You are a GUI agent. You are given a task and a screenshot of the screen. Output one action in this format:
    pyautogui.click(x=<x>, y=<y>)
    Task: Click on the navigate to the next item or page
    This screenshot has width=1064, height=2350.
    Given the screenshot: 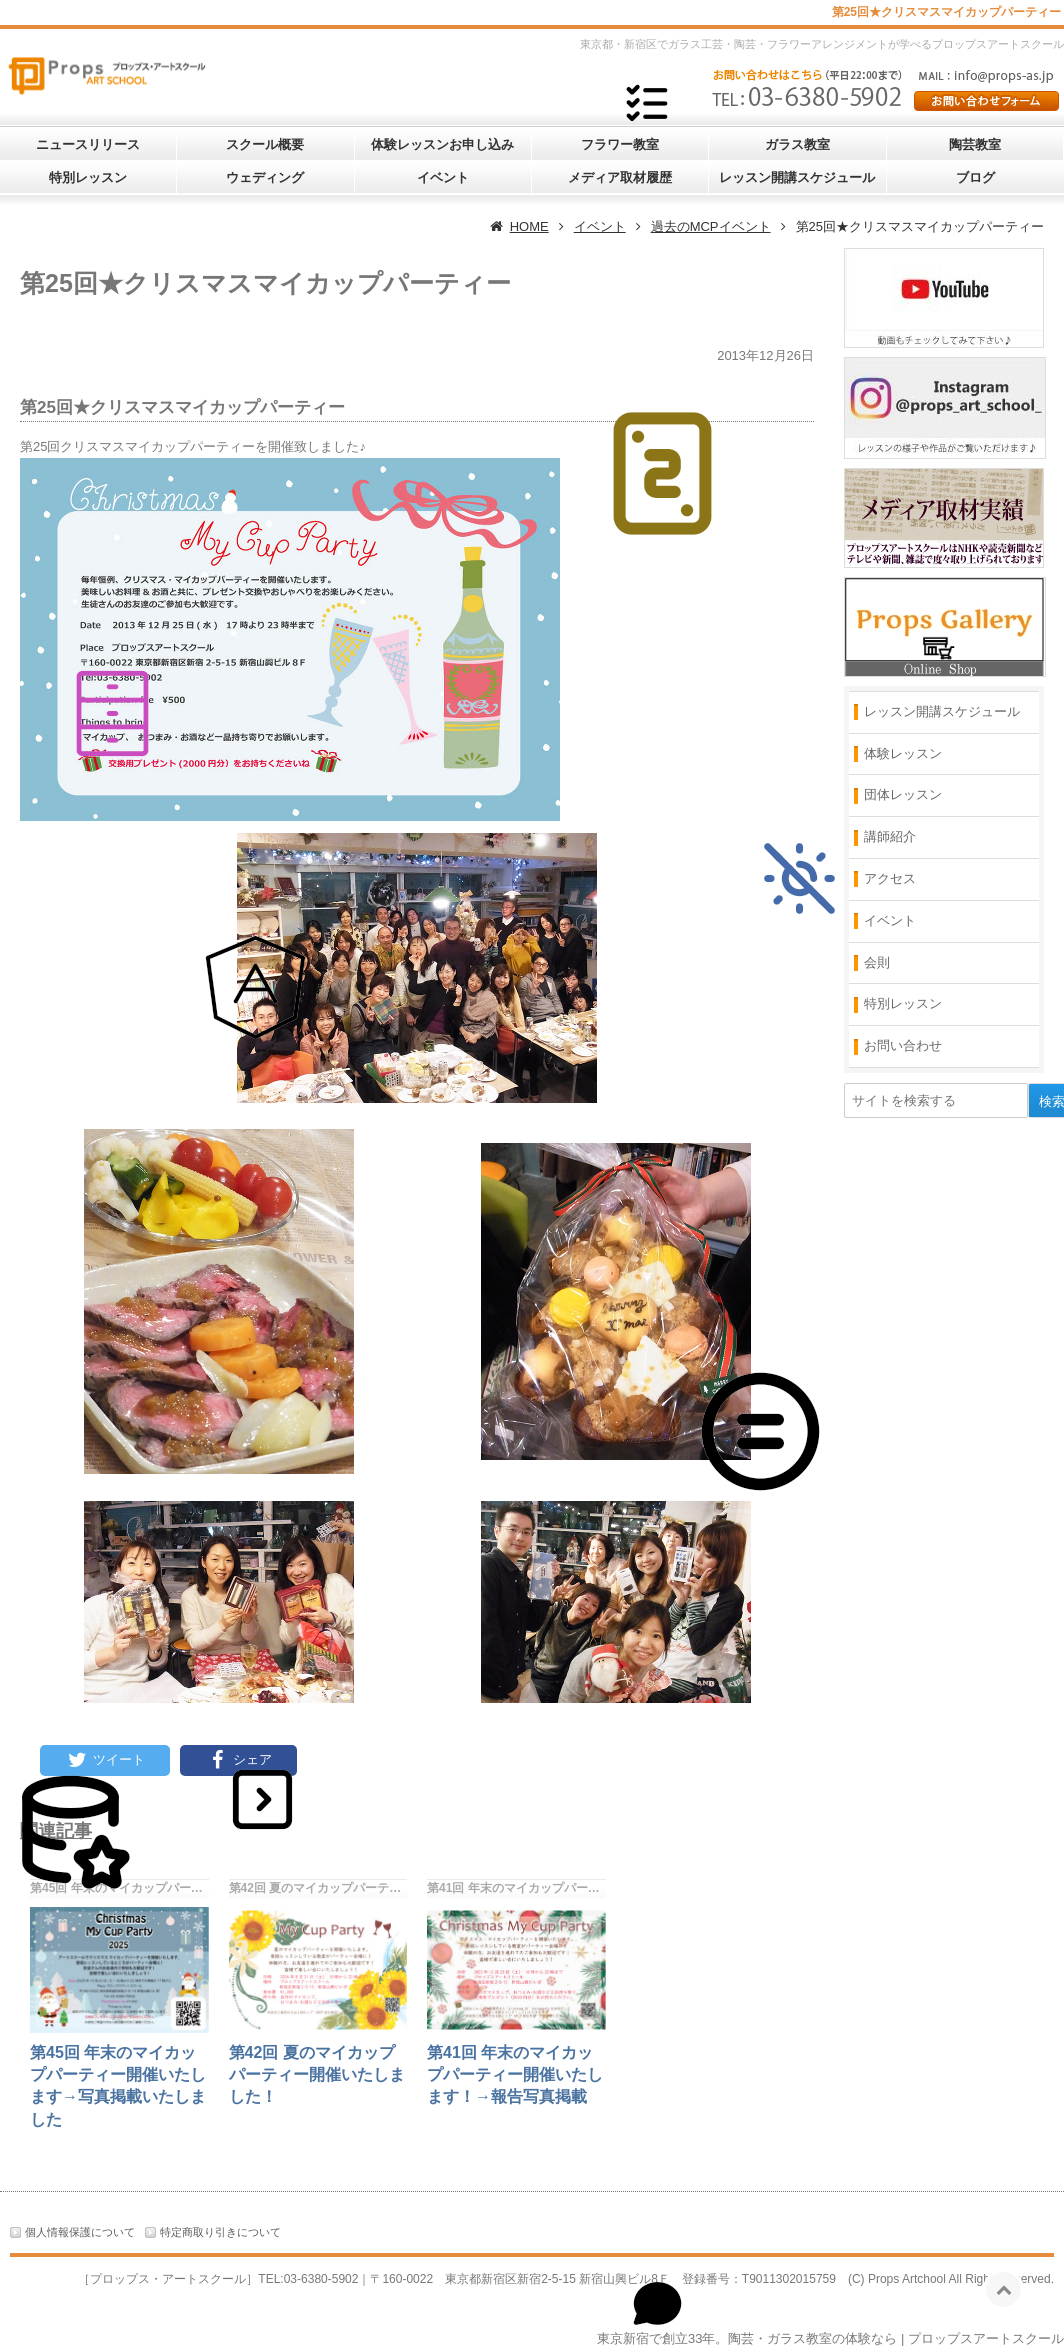 What is the action you would take?
    pyautogui.click(x=262, y=1799)
    